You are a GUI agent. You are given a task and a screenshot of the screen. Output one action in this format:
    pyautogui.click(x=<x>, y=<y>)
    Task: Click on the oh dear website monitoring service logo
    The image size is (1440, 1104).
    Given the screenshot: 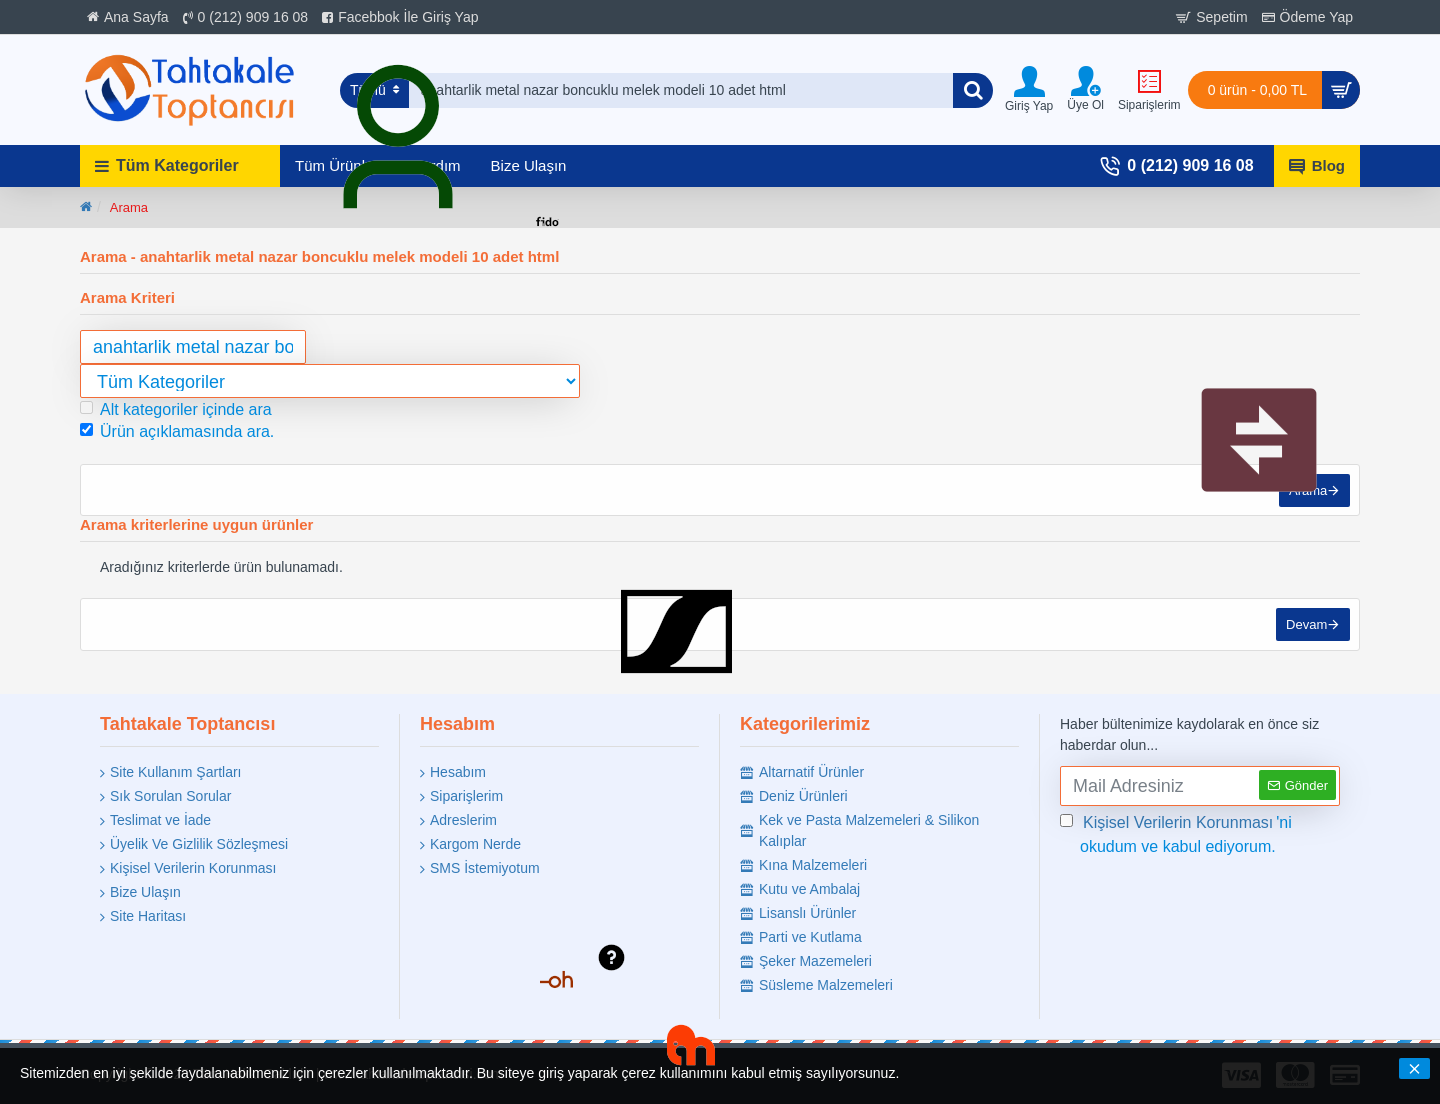 What is the action you would take?
    pyautogui.click(x=556, y=979)
    